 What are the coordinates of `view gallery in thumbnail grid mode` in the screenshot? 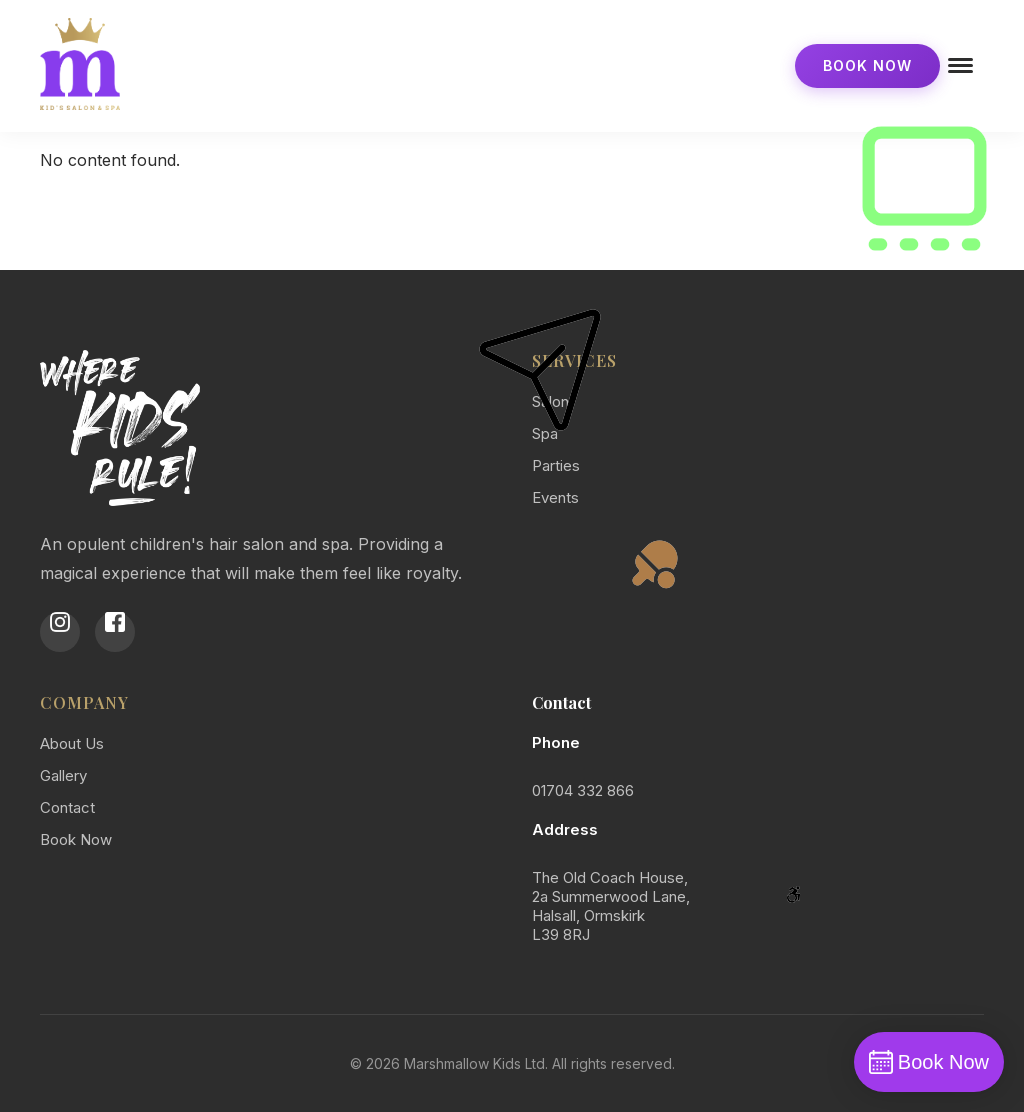 It's located at (924, 188).